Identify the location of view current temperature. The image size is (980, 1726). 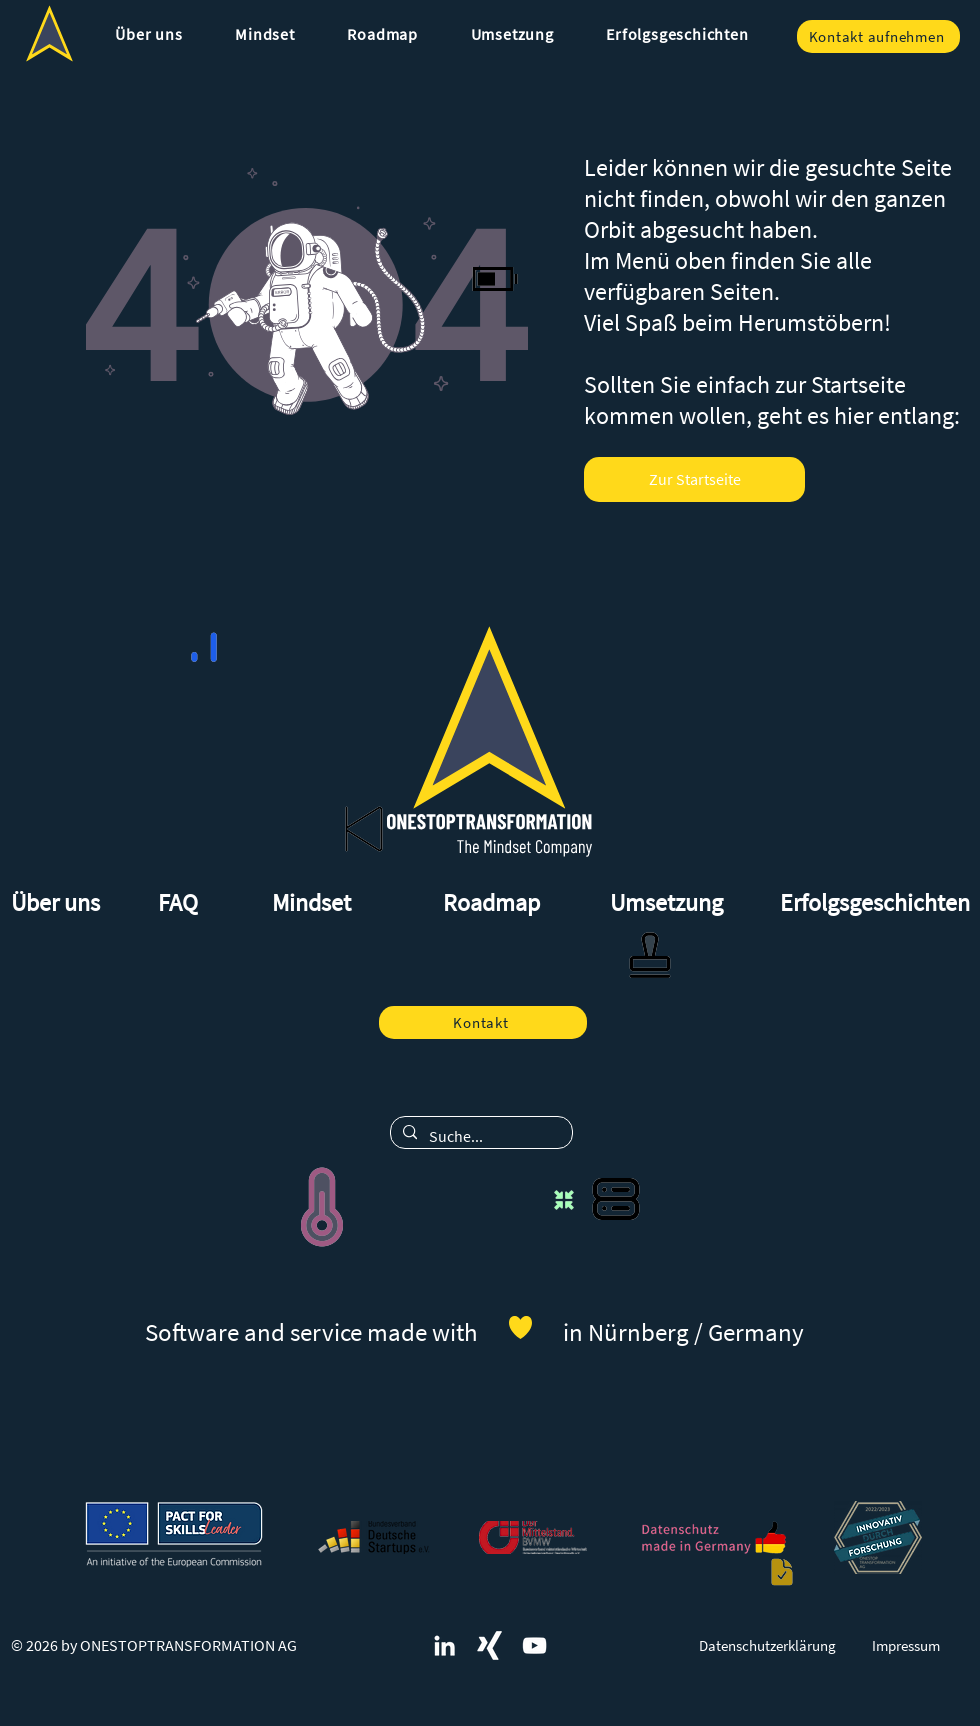
(322, 1207).